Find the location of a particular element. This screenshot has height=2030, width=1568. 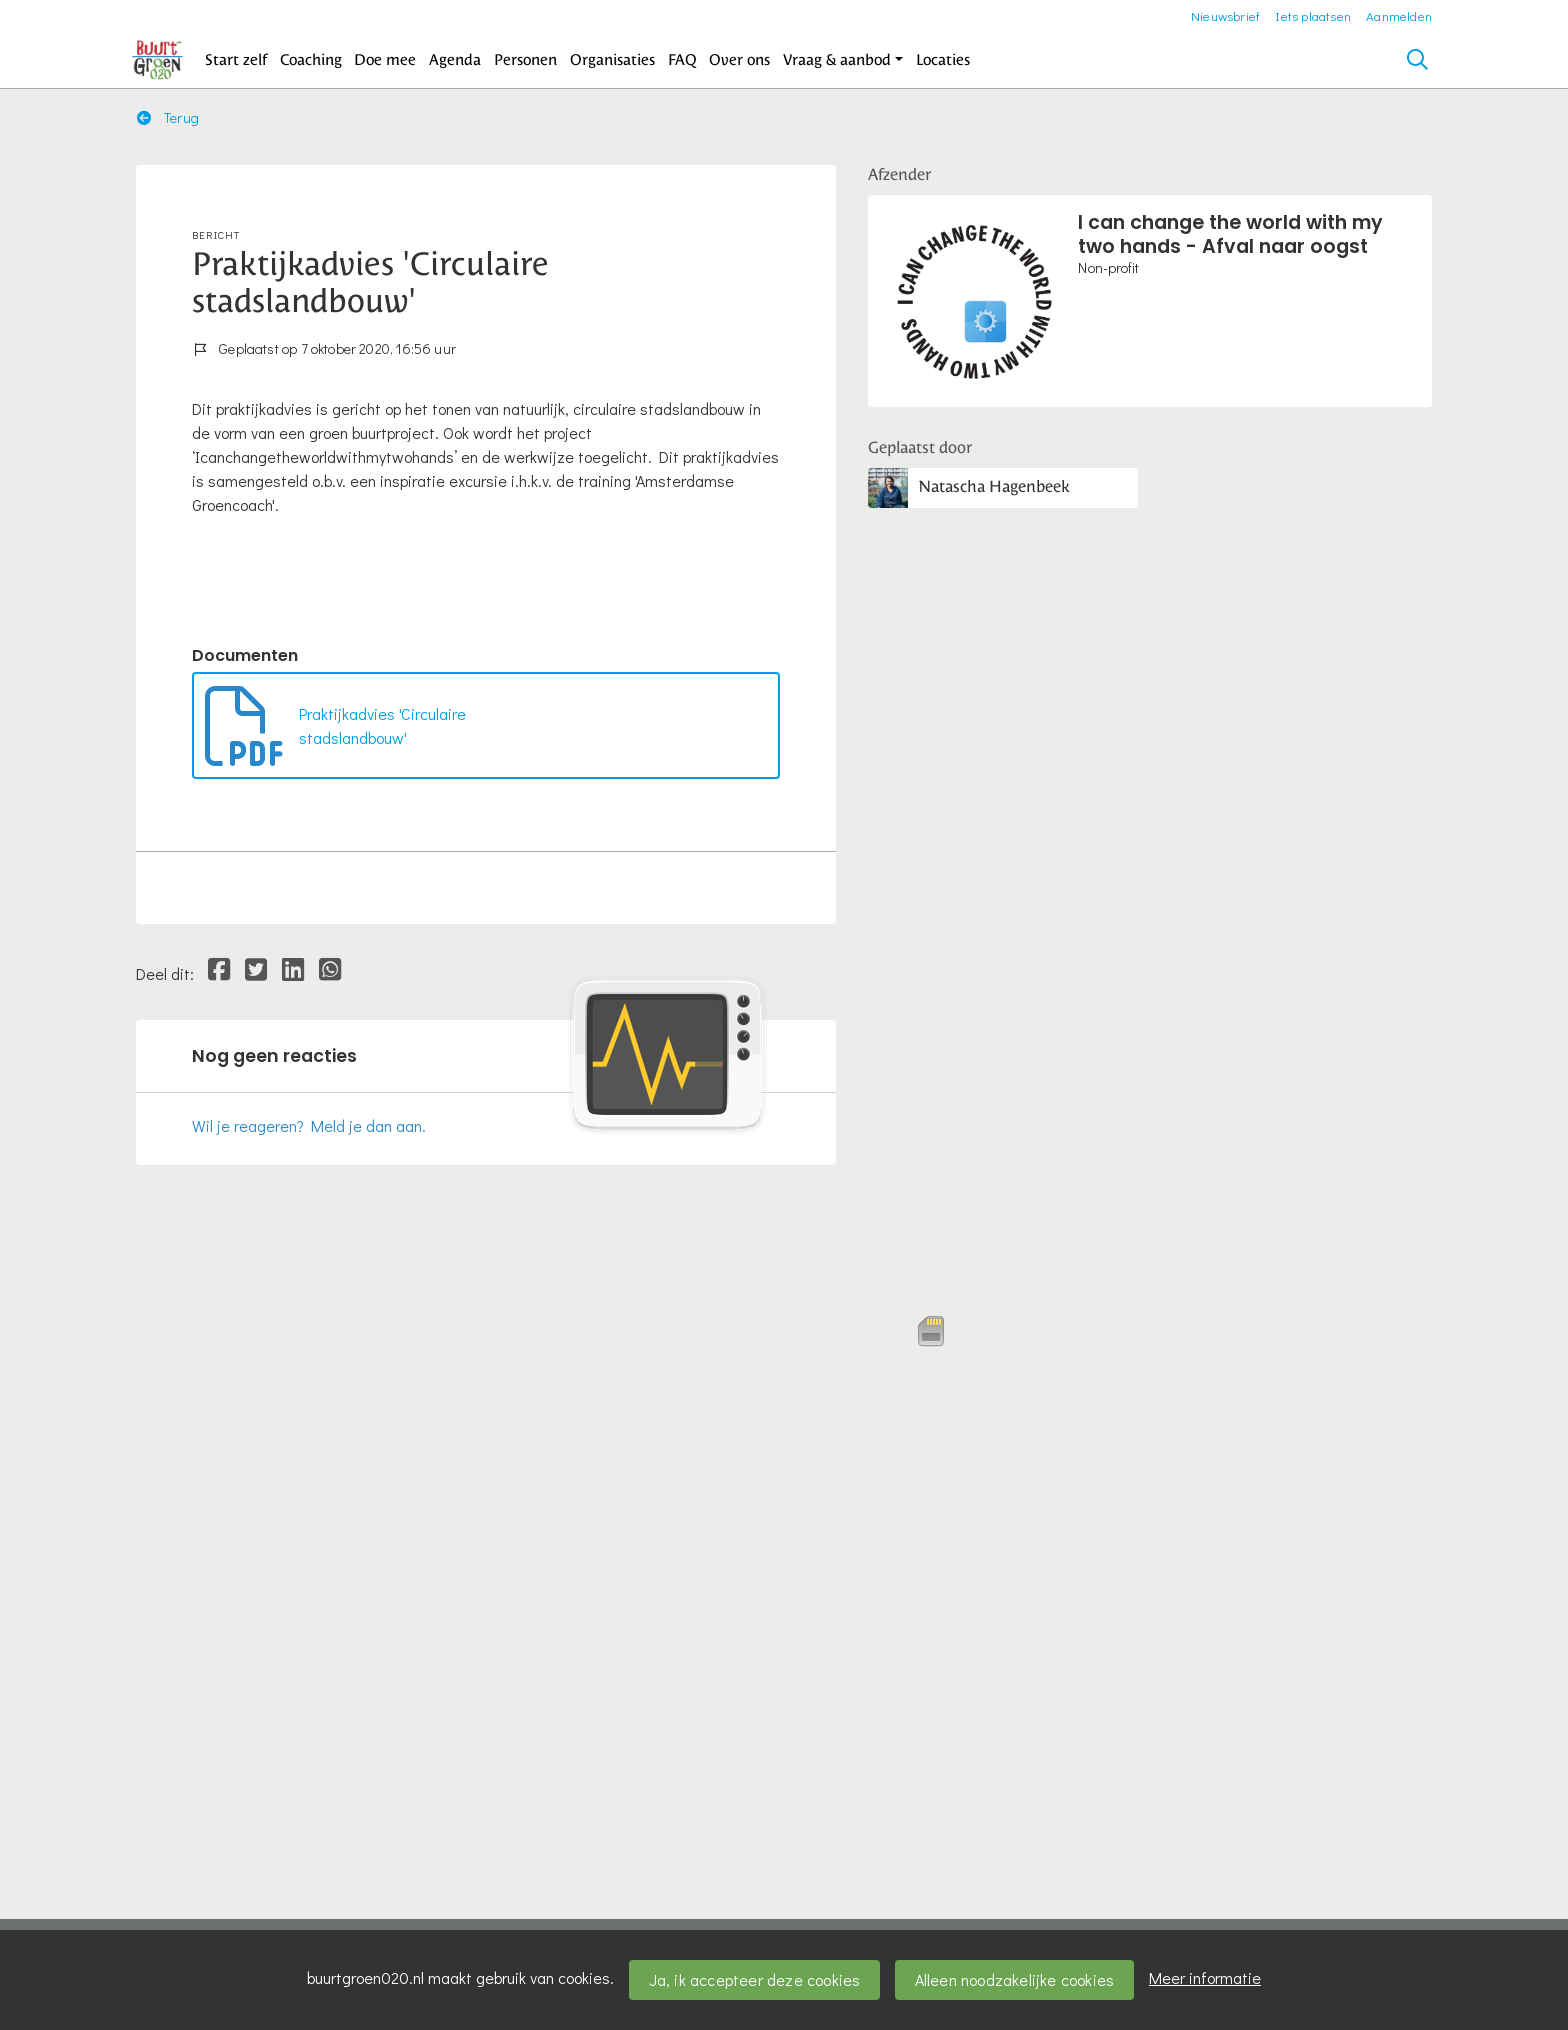

access system application settings is located at coordinates (985, 321).